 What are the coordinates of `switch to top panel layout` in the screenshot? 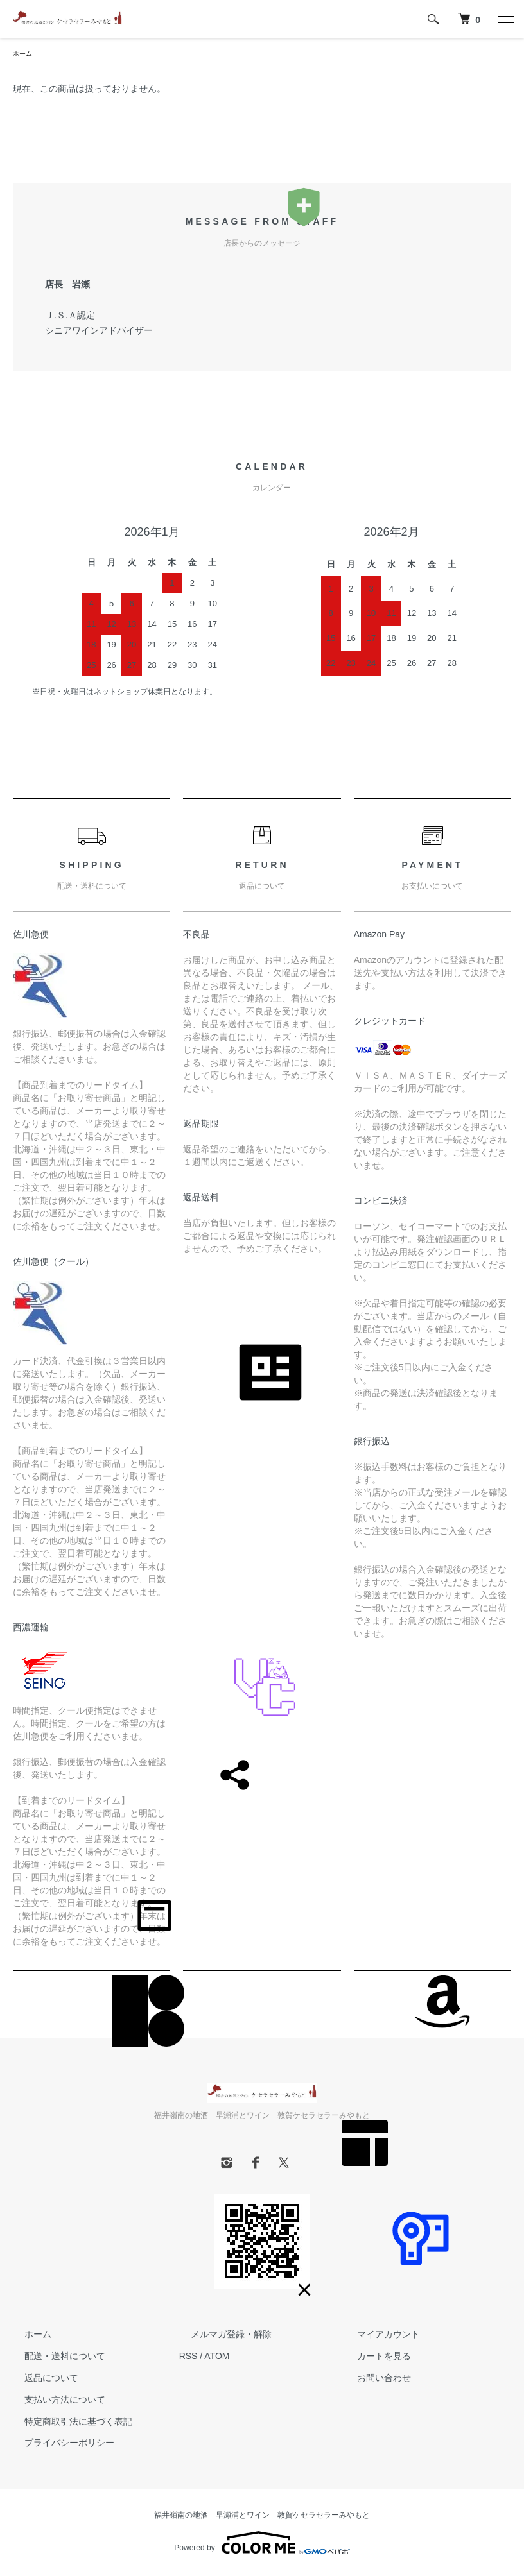 It's located at (154, 1915).